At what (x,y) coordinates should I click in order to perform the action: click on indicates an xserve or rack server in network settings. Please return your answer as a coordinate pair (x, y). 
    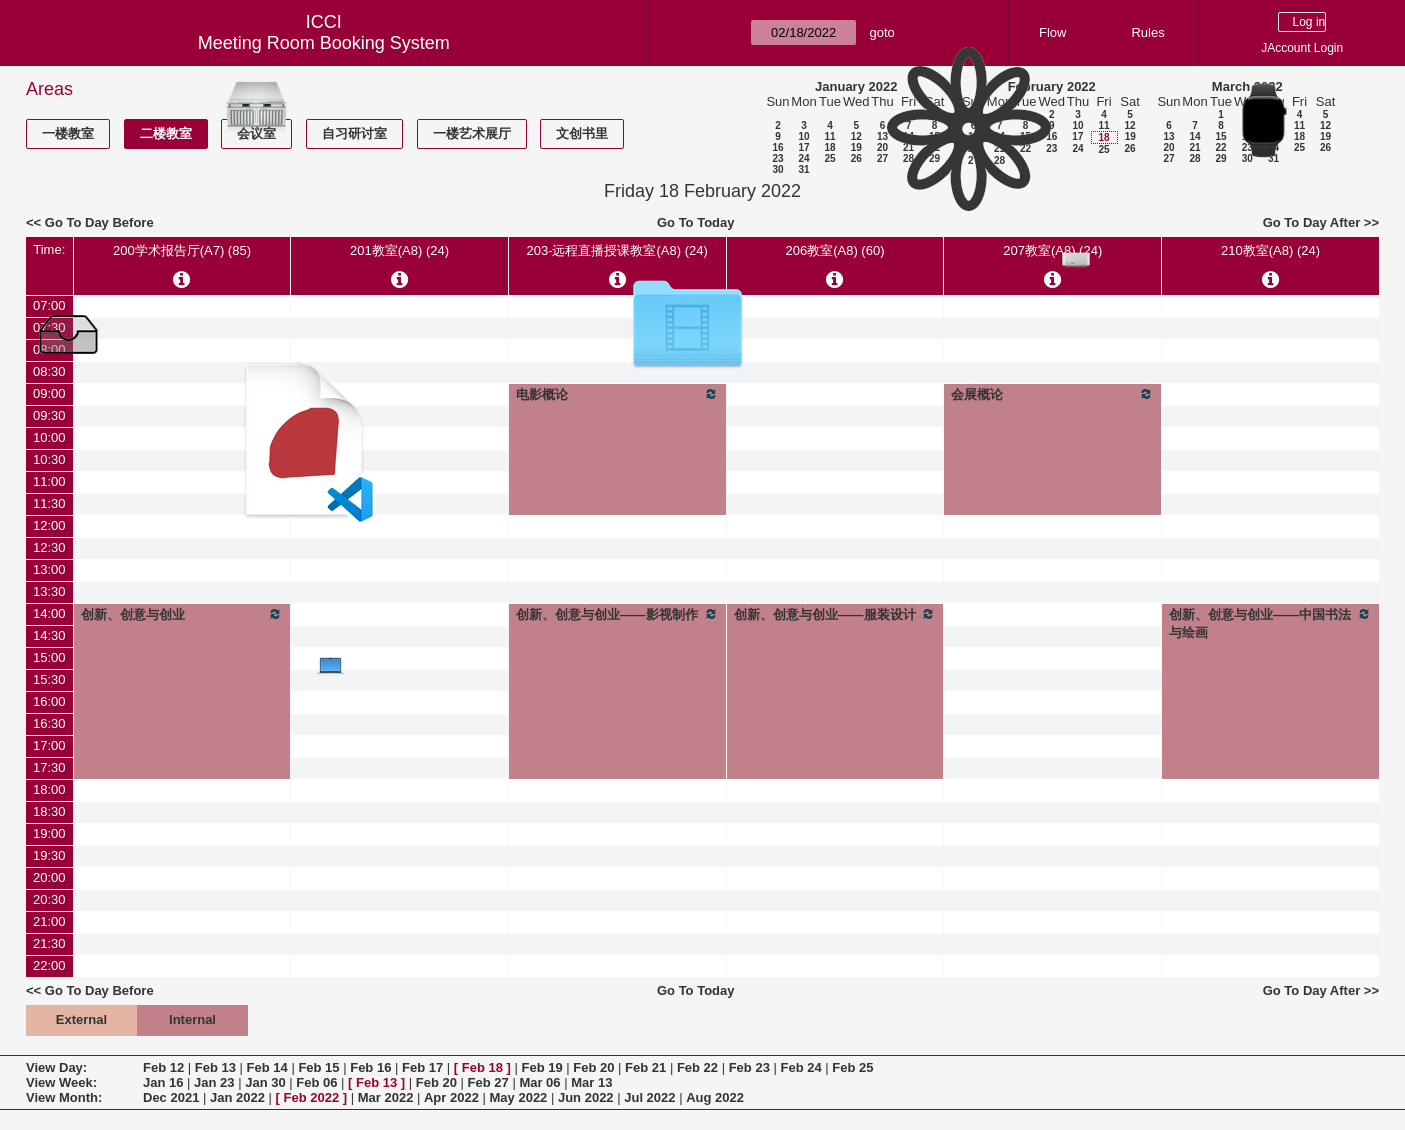
    Looking at the image, I should click on (256, 102).